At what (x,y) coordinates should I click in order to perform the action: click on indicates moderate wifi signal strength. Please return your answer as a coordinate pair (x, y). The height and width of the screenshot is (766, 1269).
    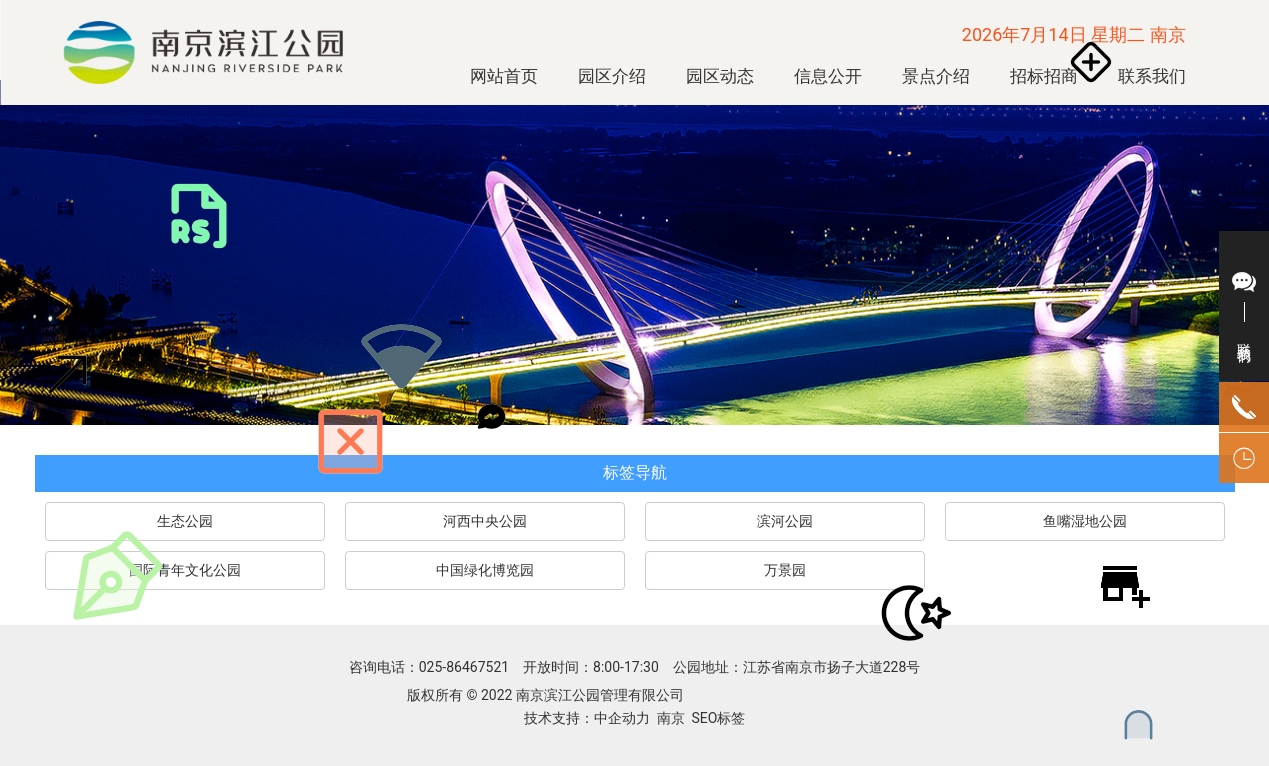
    Looking at the image, I should click on (401, 356).